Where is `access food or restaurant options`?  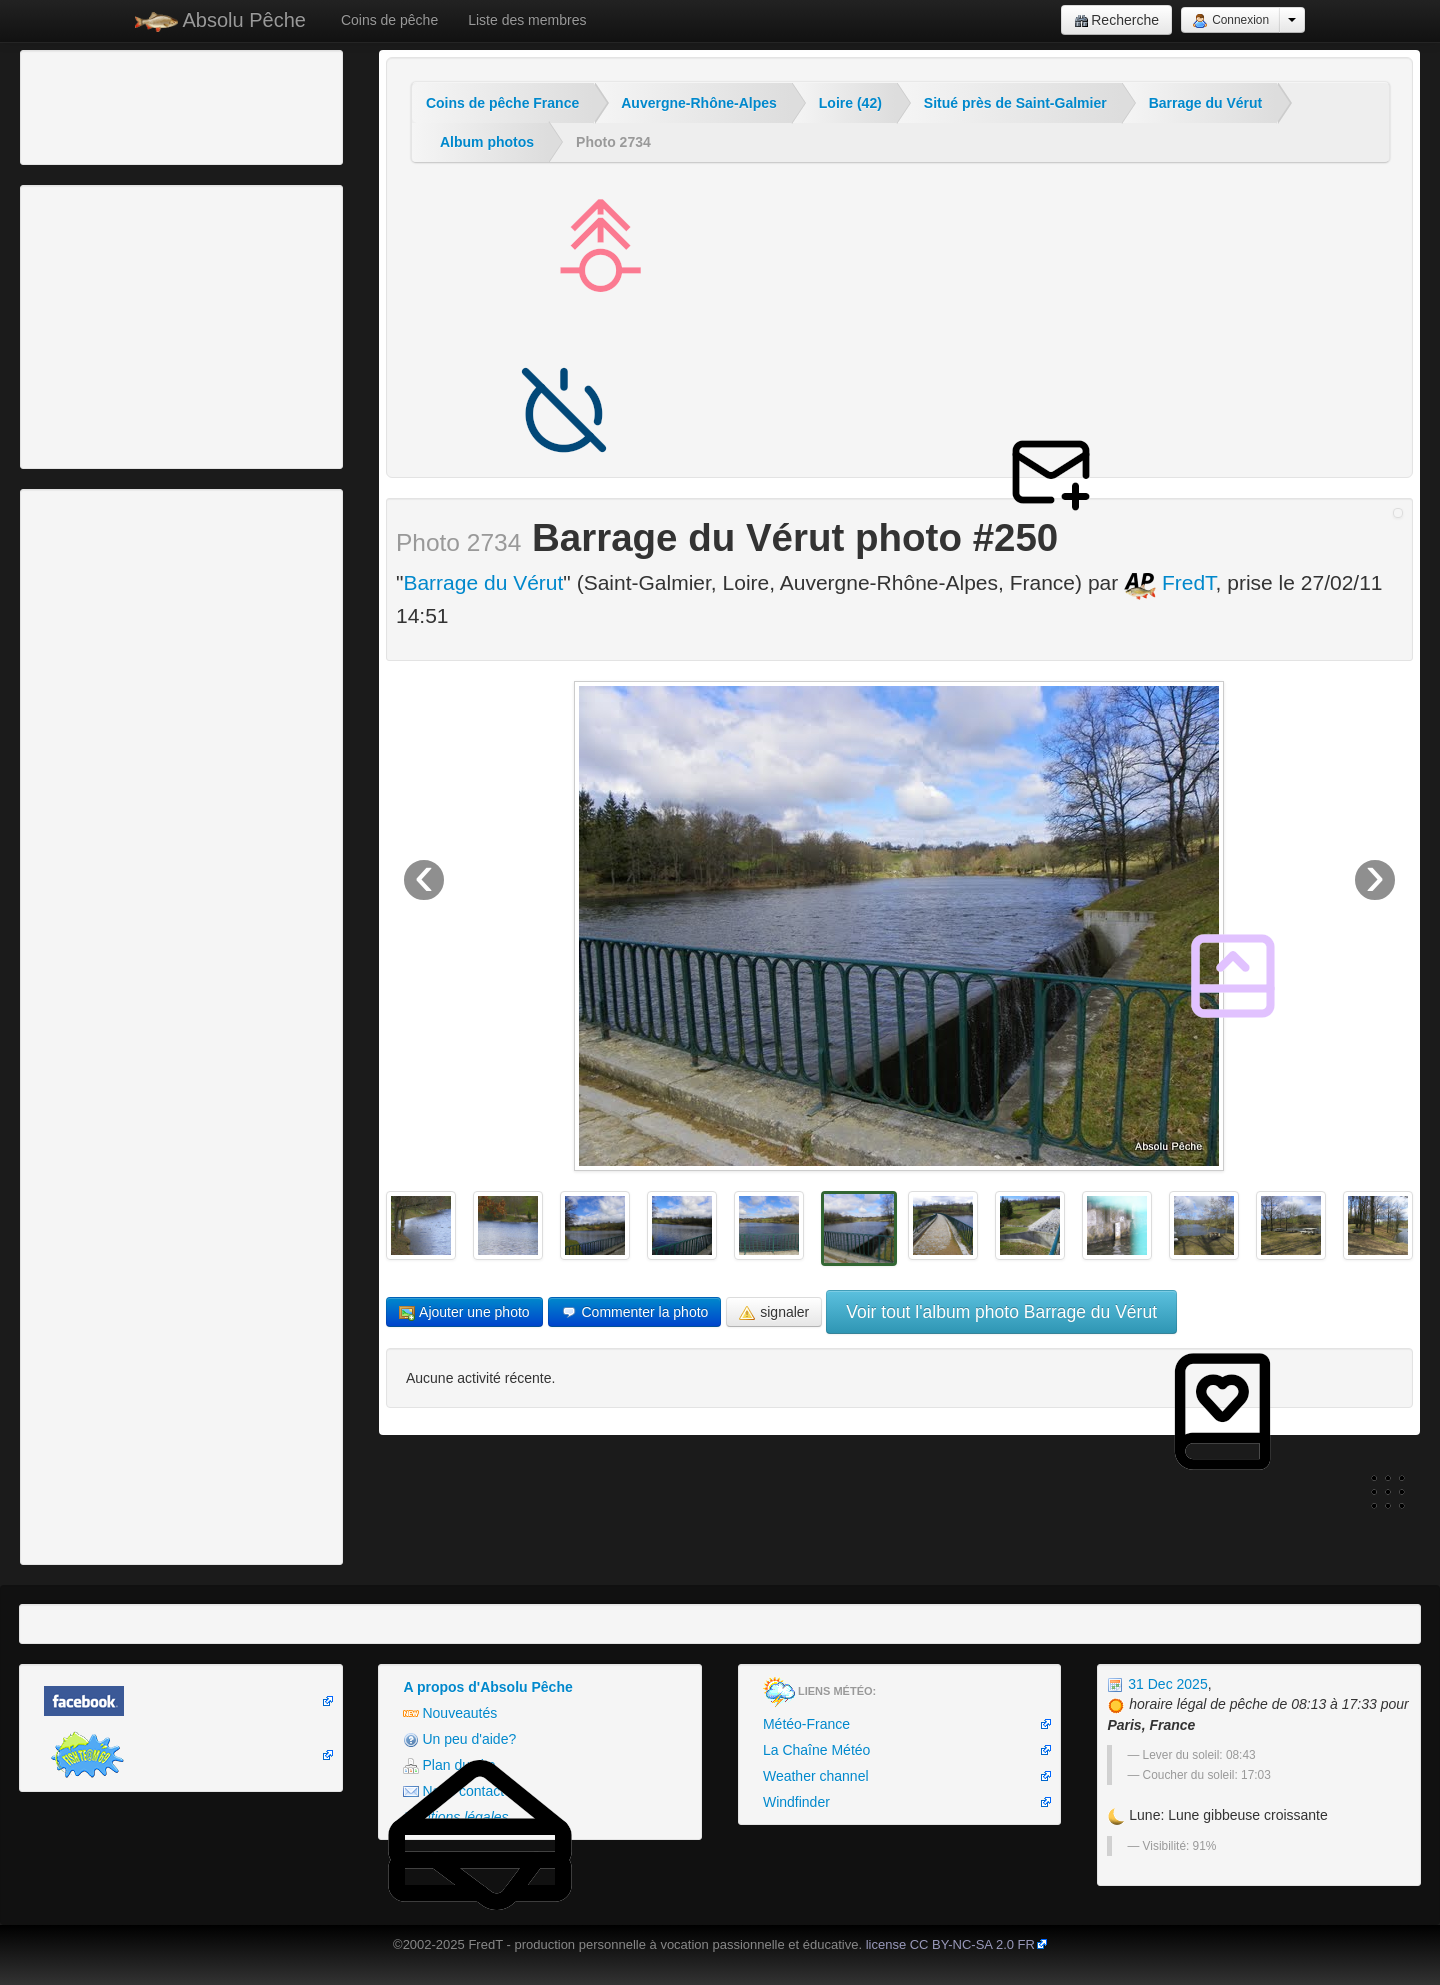
access food or restaurant options is located at coordinates (480, 1835).